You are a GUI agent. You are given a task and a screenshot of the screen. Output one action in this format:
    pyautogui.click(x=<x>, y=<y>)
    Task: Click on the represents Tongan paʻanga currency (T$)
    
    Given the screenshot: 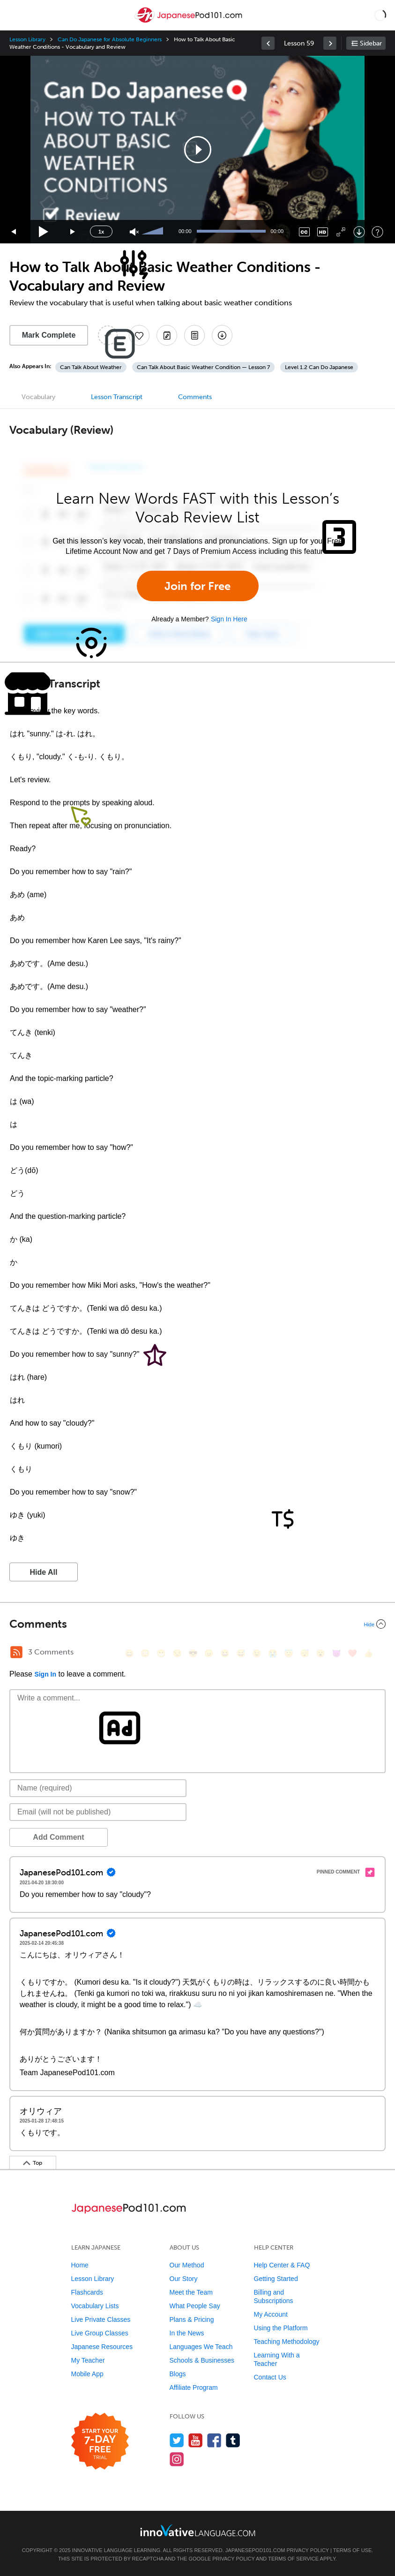 What is the action you would take?
    pyautogui.click(x=283, y=1519)
    